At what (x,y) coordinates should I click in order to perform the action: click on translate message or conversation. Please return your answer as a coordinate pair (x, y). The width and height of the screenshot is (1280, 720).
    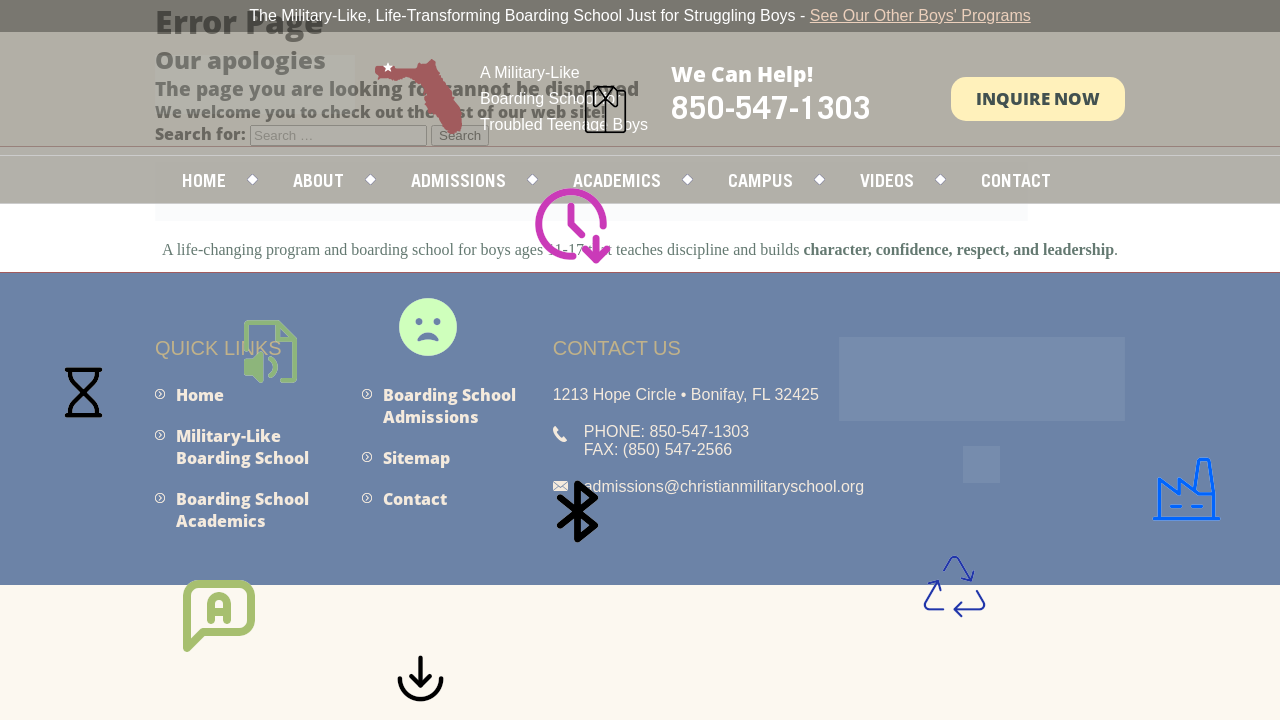
    Looking at the image, I should click on (219, 612).